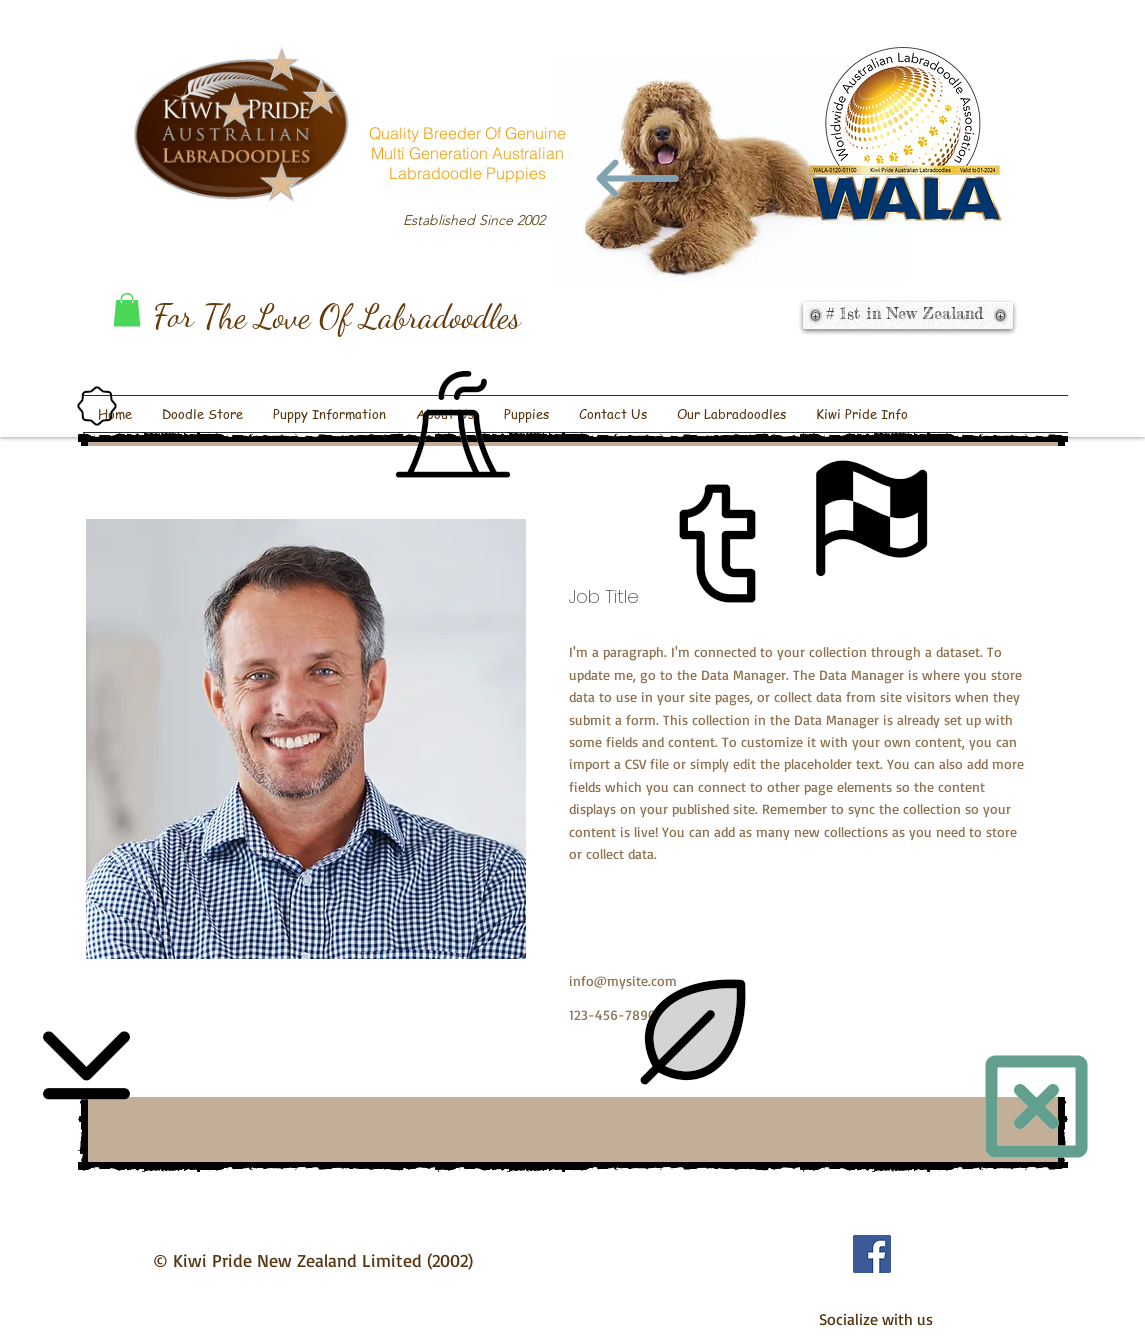  I want to click on close or dismiss a modal window, so click(1036, 1106).